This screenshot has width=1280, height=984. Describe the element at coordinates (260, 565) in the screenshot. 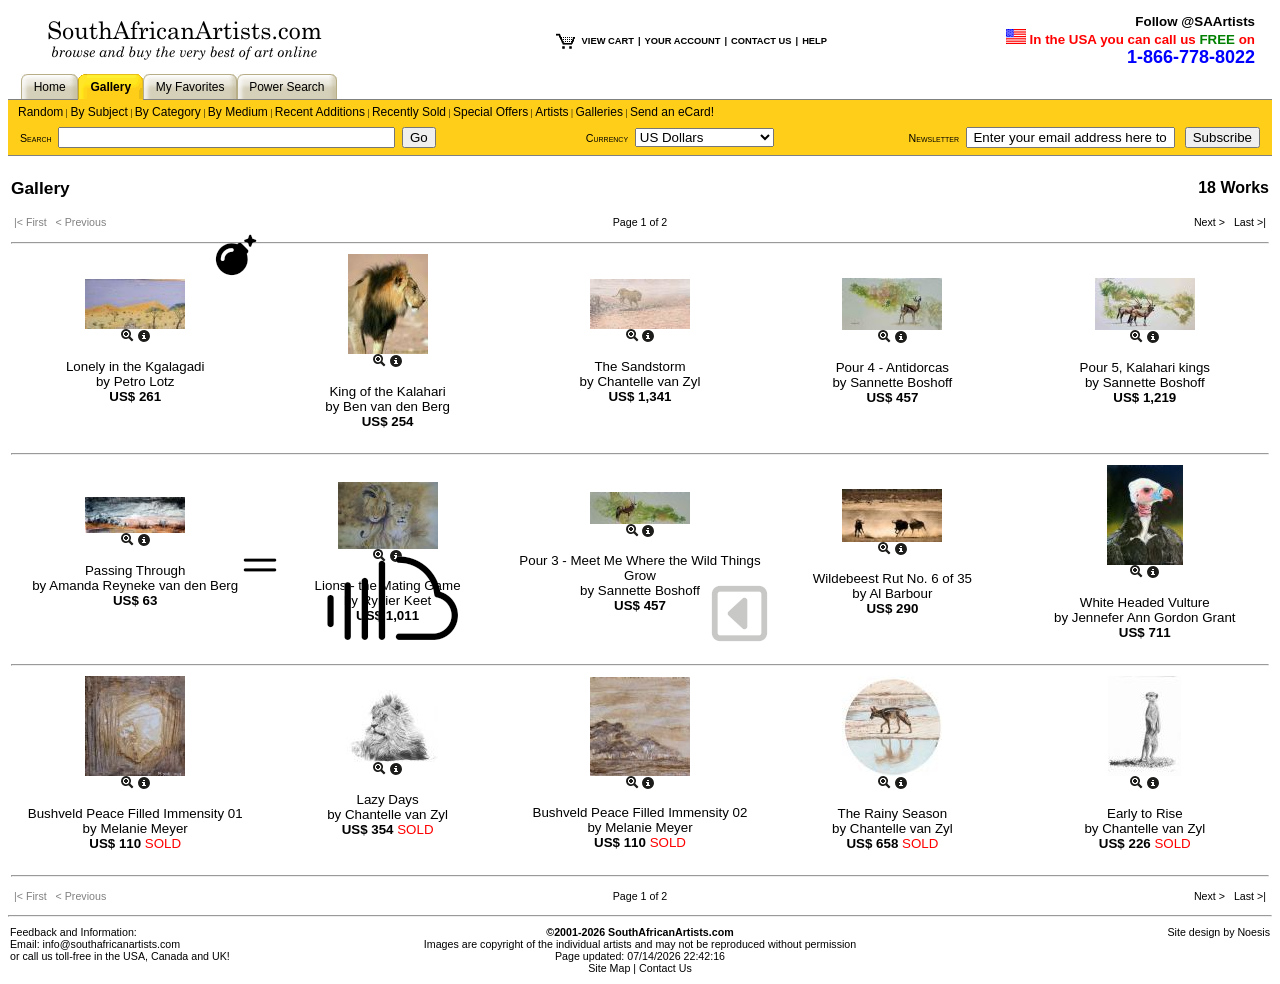

I see `reorder or rearrange items in a list` at that location.